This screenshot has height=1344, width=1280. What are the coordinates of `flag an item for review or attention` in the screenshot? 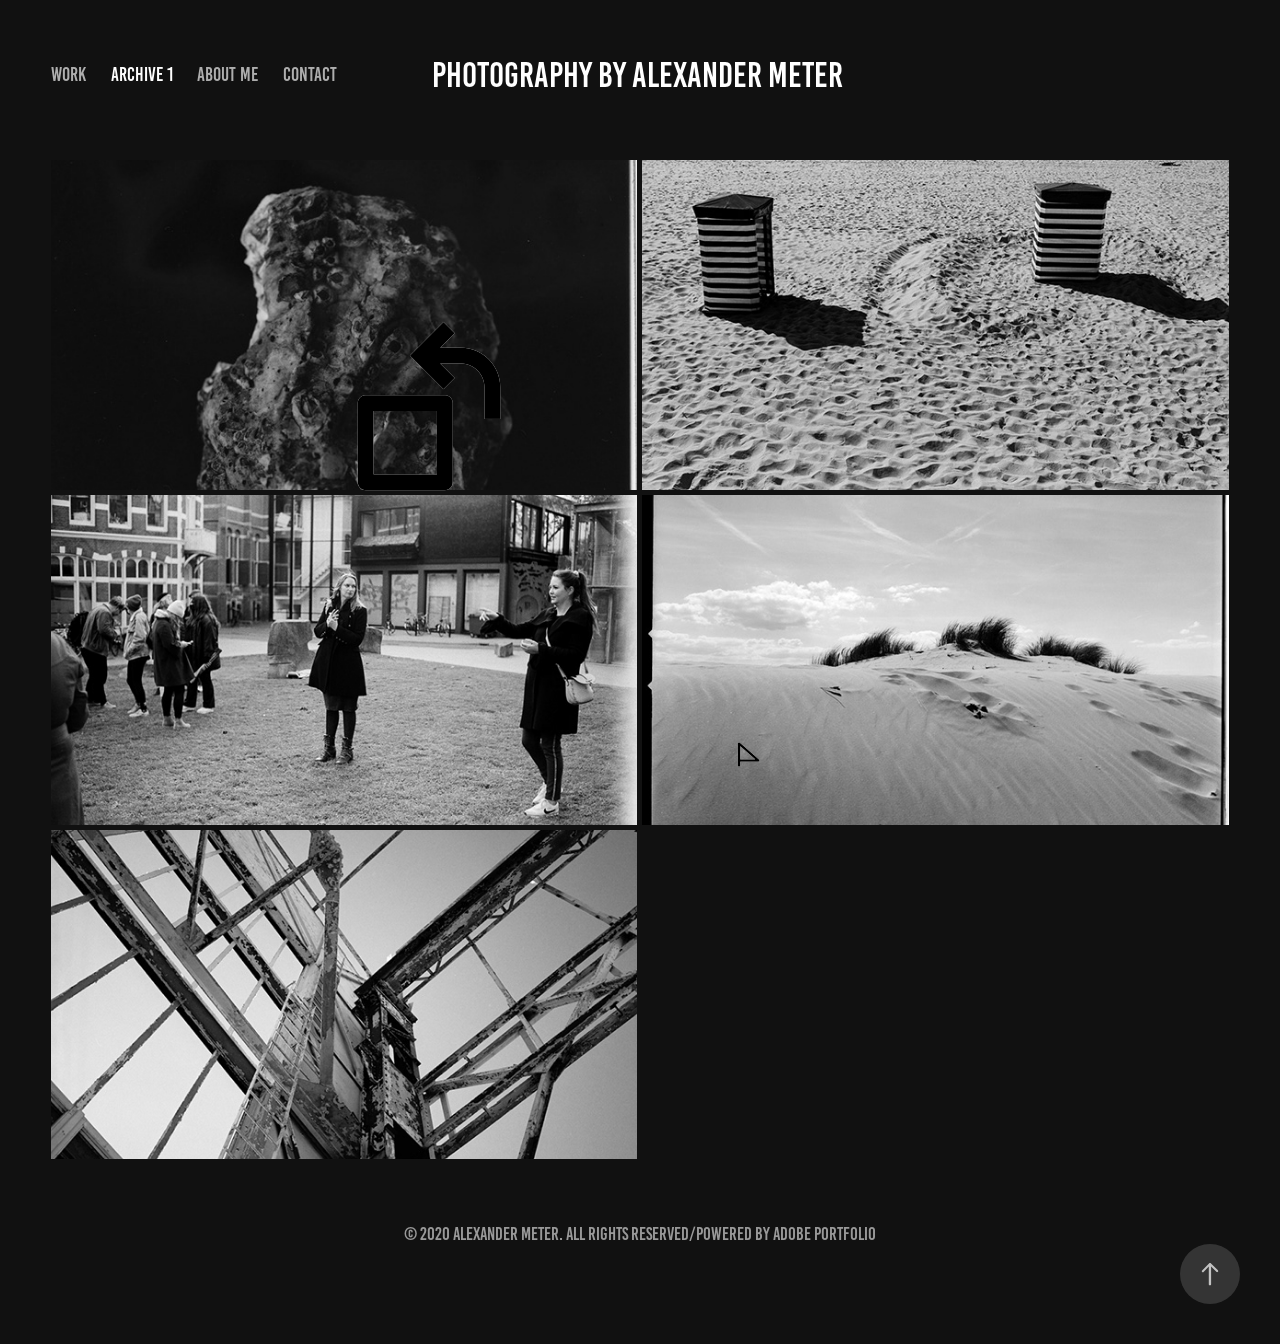 It's located at (747, 754).